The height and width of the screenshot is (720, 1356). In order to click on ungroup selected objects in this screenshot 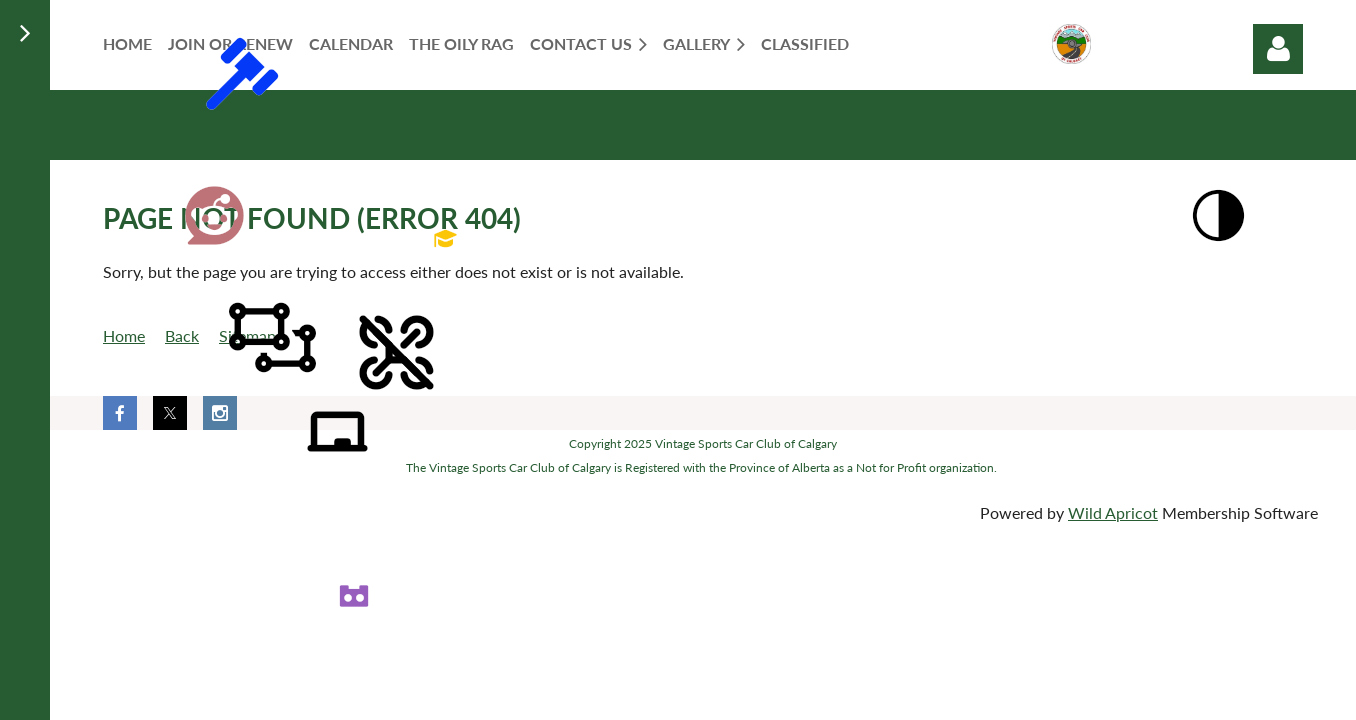, I will do `click(272, 337)`.